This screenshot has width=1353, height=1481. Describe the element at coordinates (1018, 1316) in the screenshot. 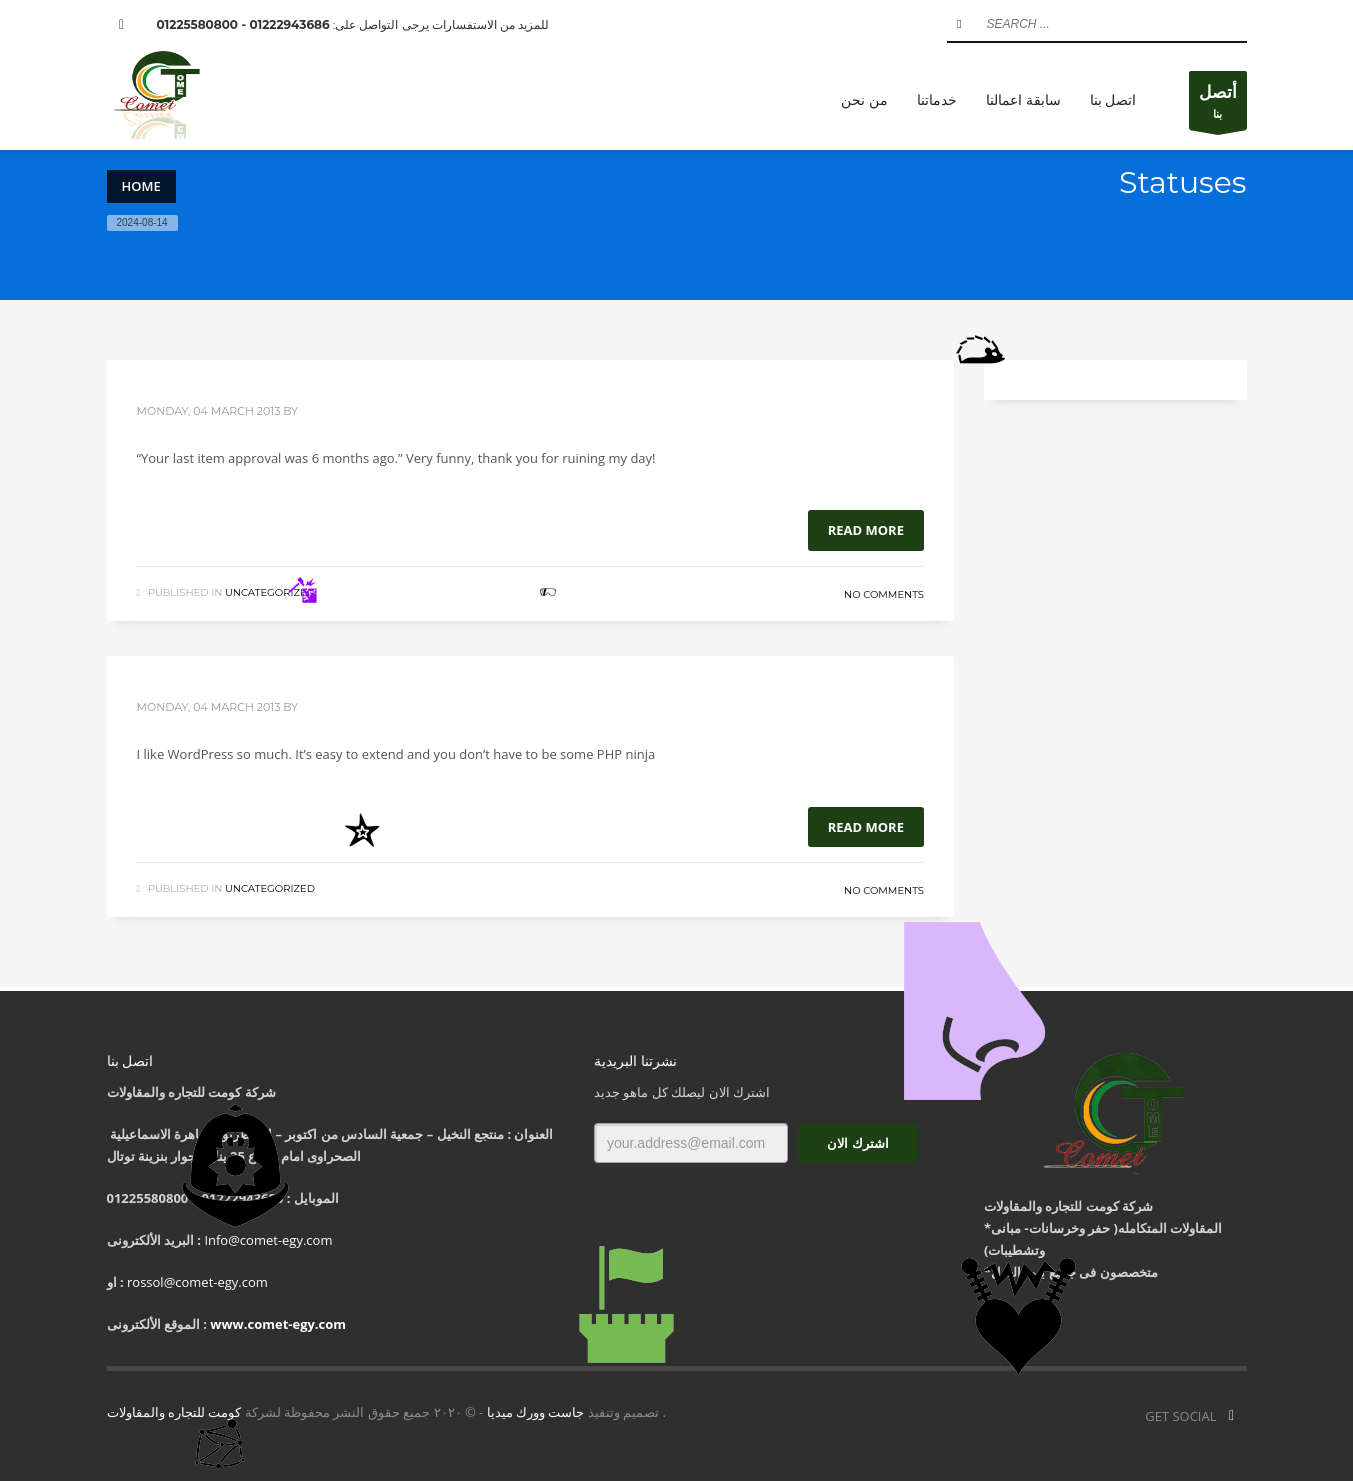

I see `view health or vitality status in a game` at that location.